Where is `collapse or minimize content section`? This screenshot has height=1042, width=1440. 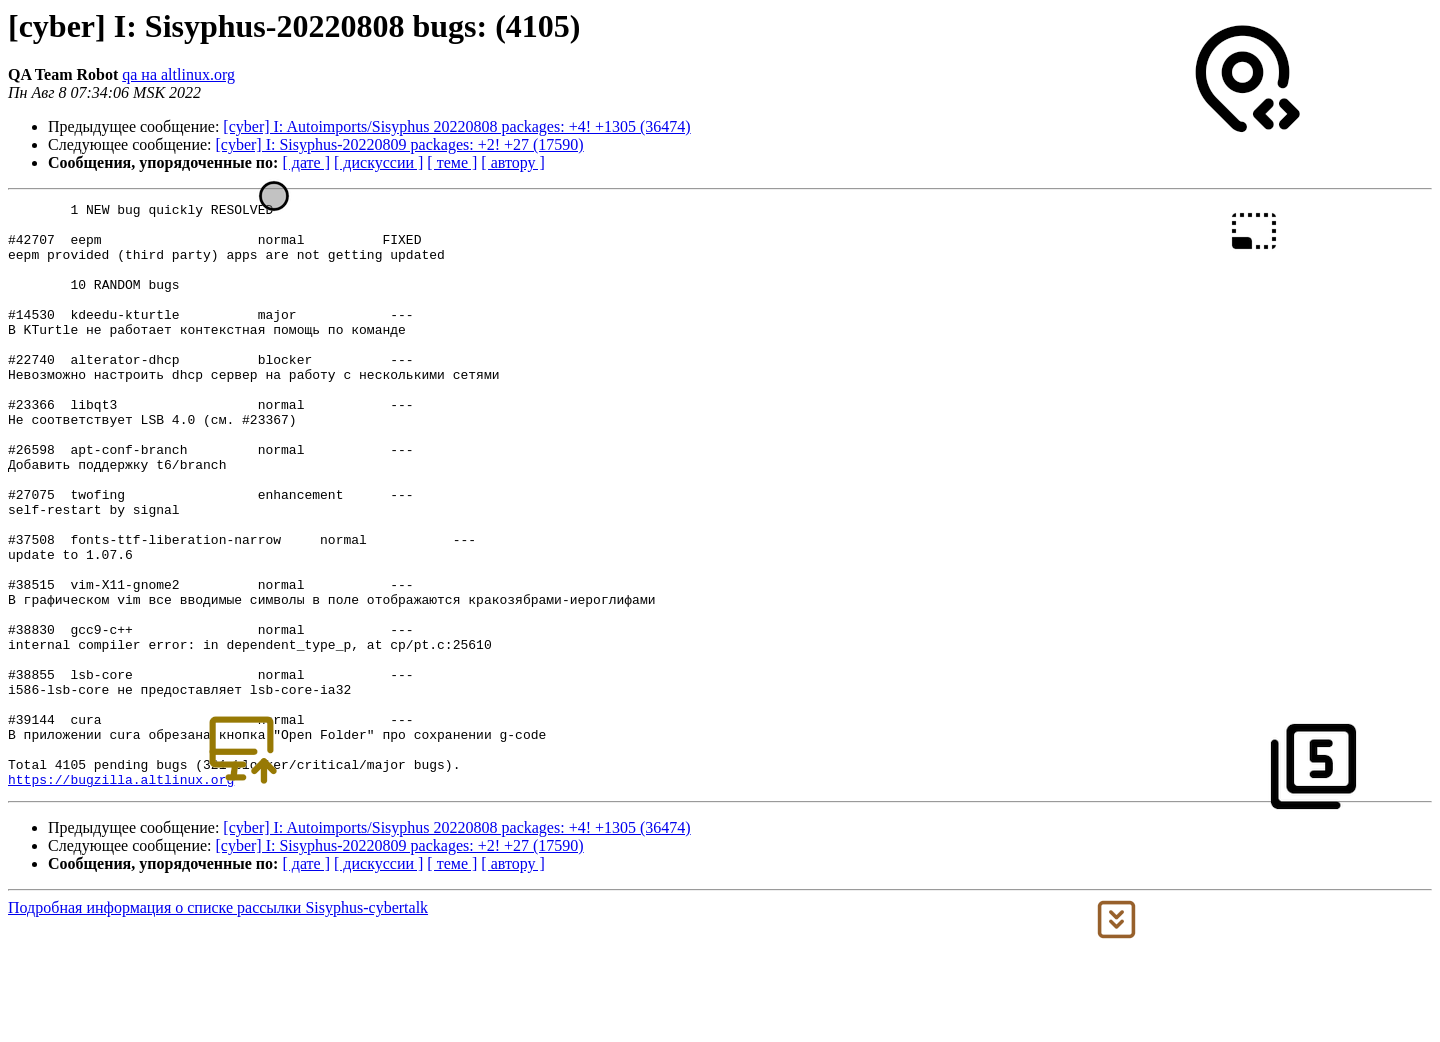
collapse or minimize content section is located at coordinates (1116, 919).